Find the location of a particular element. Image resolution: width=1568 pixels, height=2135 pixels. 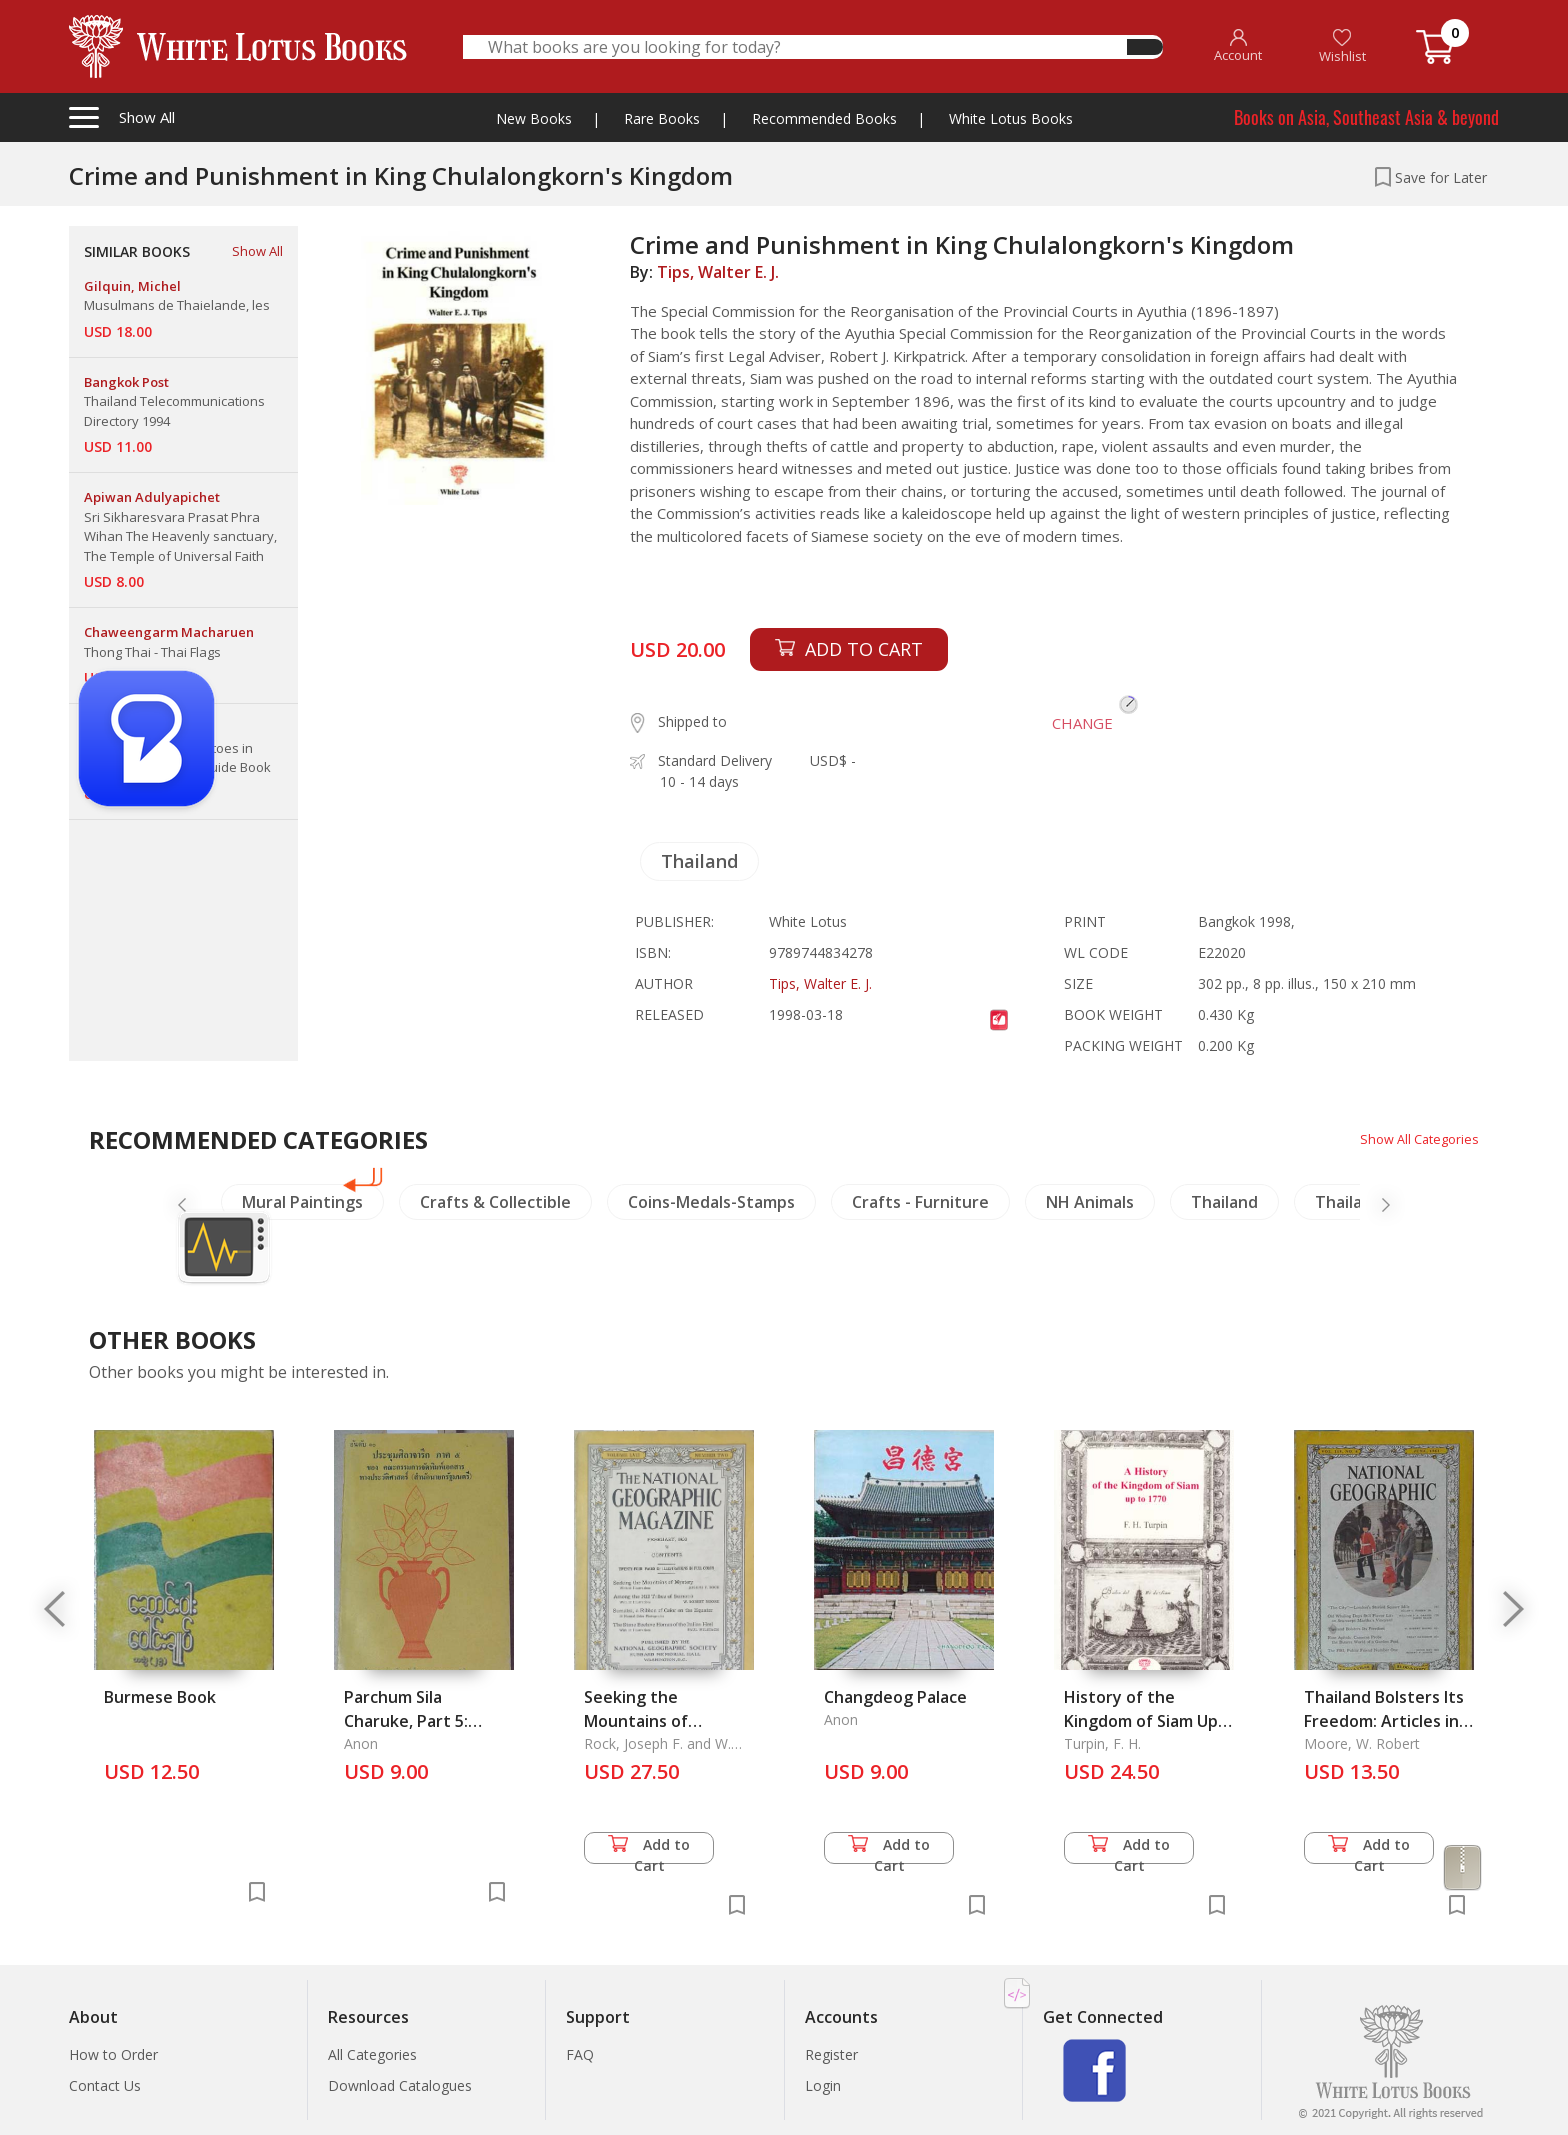

an XML document file is located at coordinates (1017, 1993).